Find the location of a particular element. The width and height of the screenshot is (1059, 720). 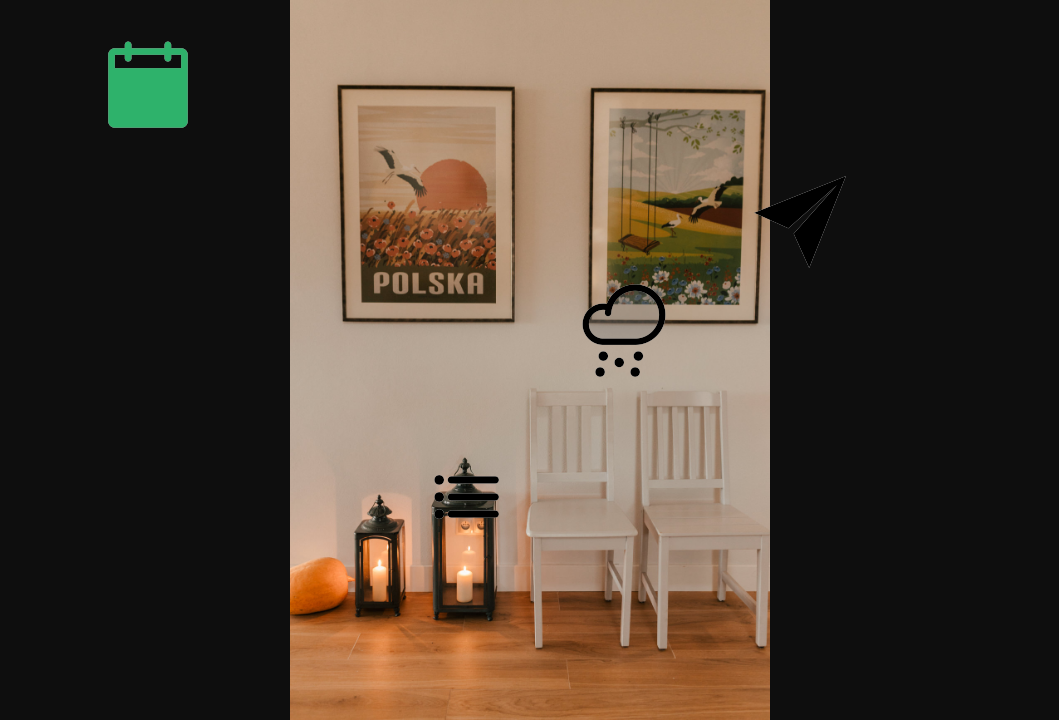

indicates snowy weather conditions is located at coordinates (624, 329).